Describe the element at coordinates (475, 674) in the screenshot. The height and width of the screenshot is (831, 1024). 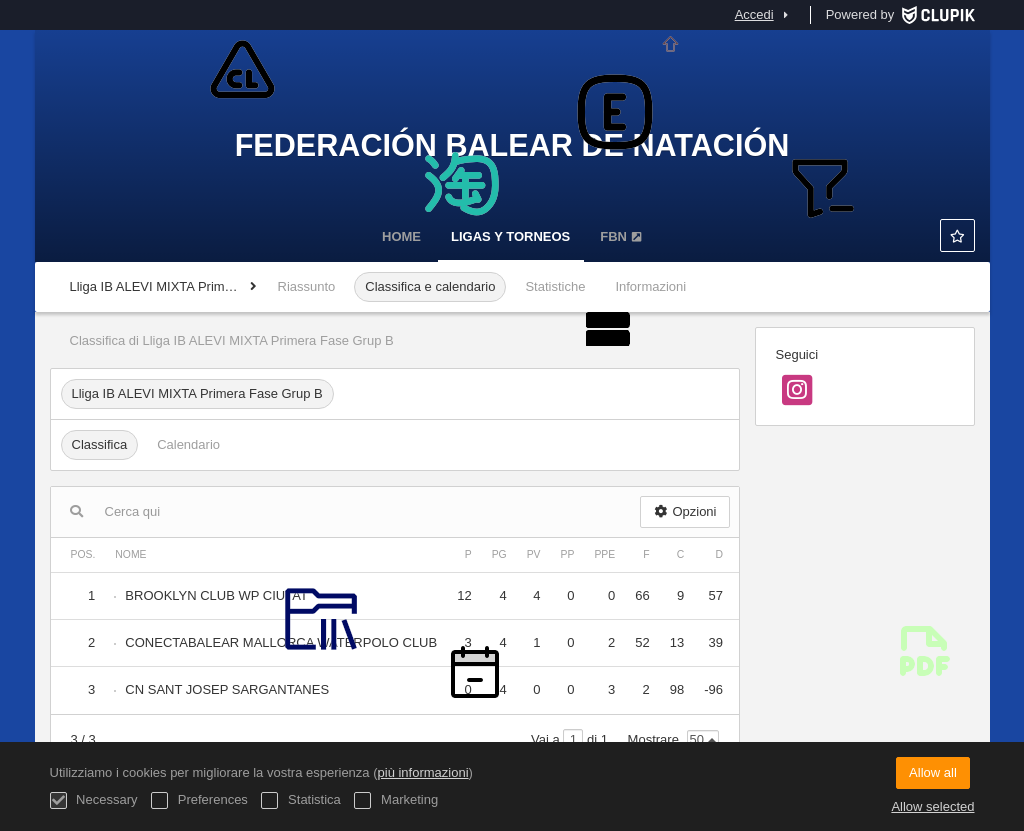
I see `remove an event from your calendar` at that location.